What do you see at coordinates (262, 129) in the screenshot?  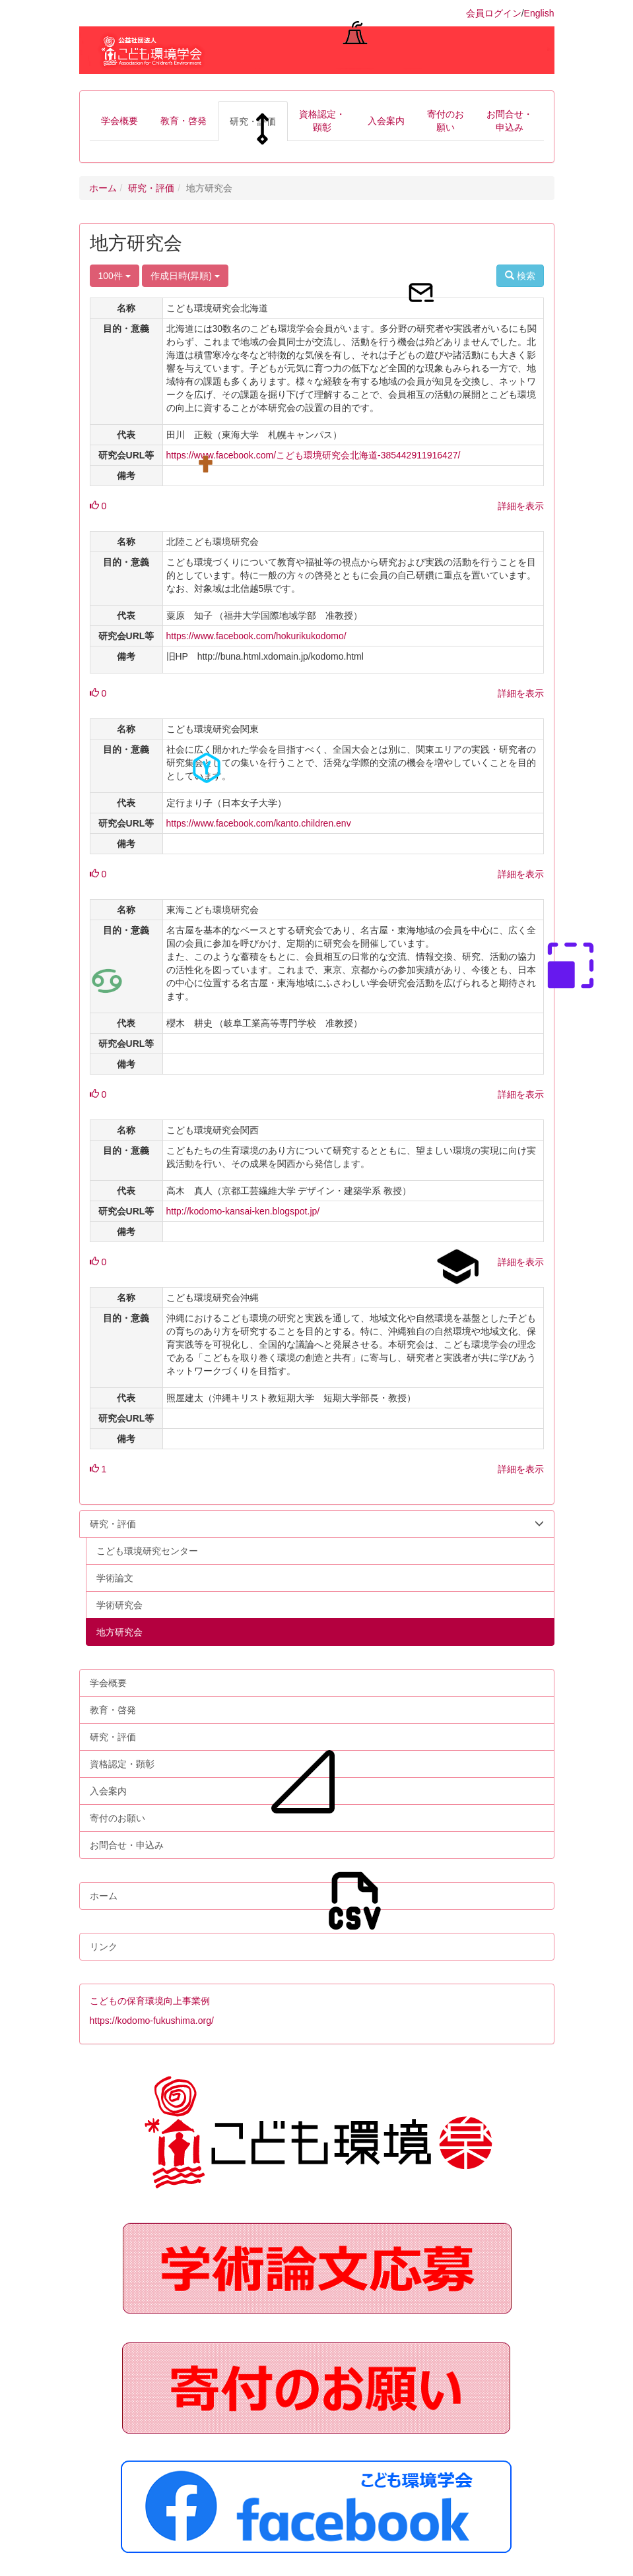 I see `move item up in priority or order` at bounding box center [262, 129].